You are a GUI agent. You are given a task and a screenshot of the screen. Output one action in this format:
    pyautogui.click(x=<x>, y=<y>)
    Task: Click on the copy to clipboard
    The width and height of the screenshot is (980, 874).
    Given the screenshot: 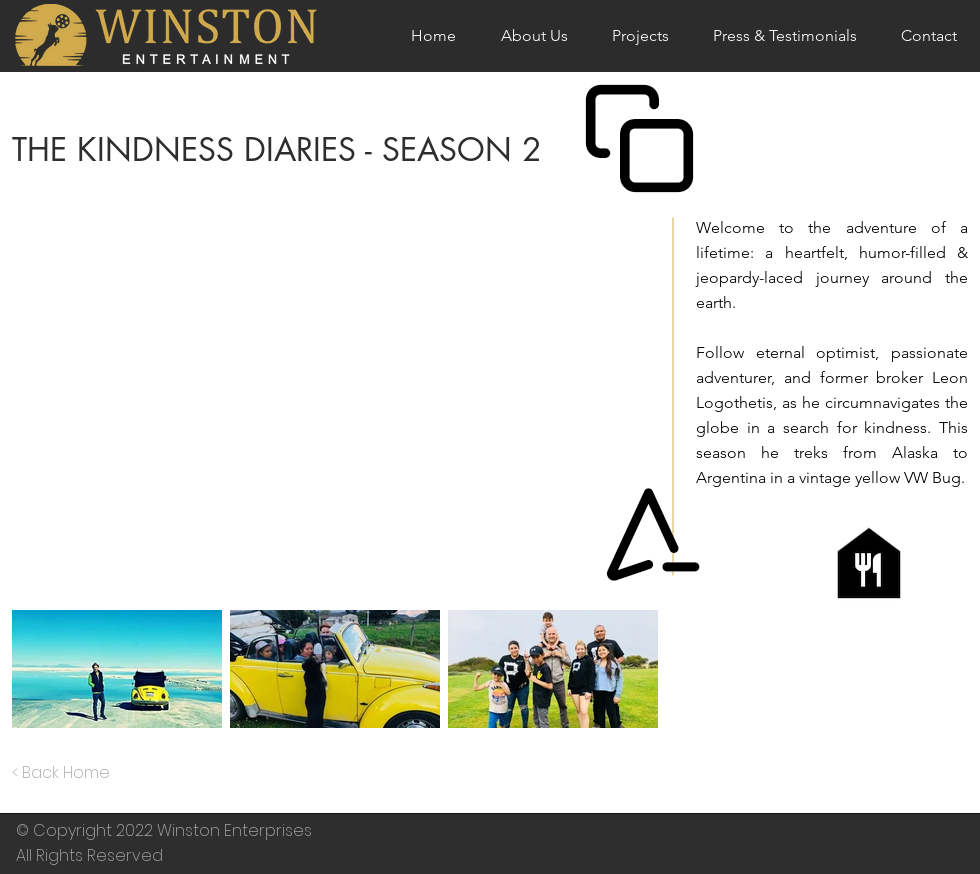 What is the action you would take?
    pyautogui.click(x=639, y=138)
    